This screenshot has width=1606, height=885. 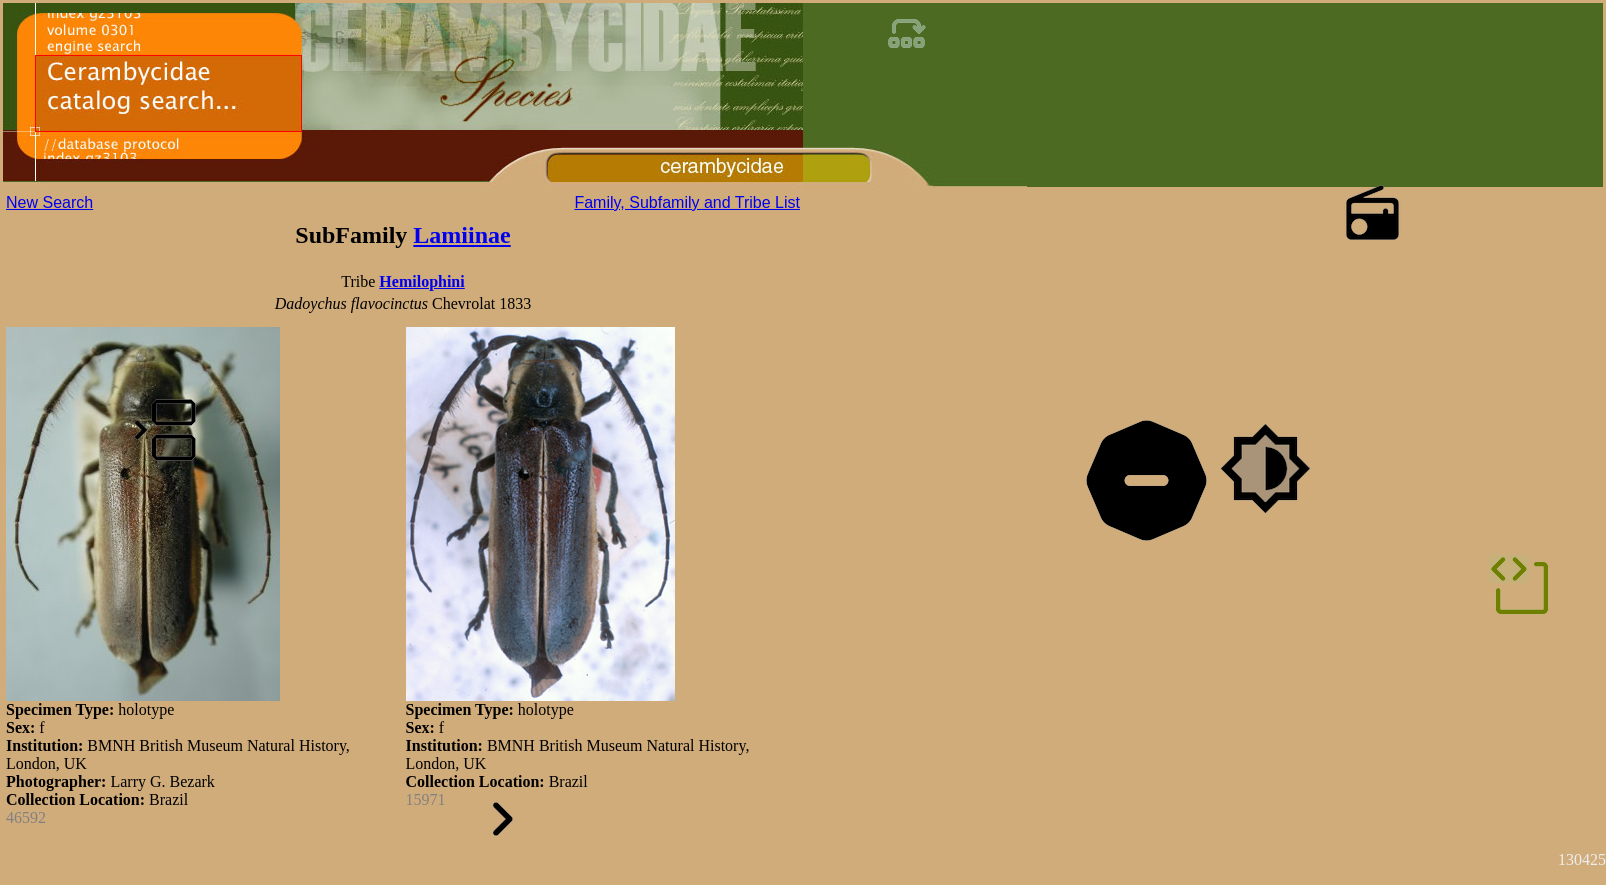 What do you see at coordinates (502, 819) in the screenshot?
I see `go to the next item or page` at bounding box center [502, 819].